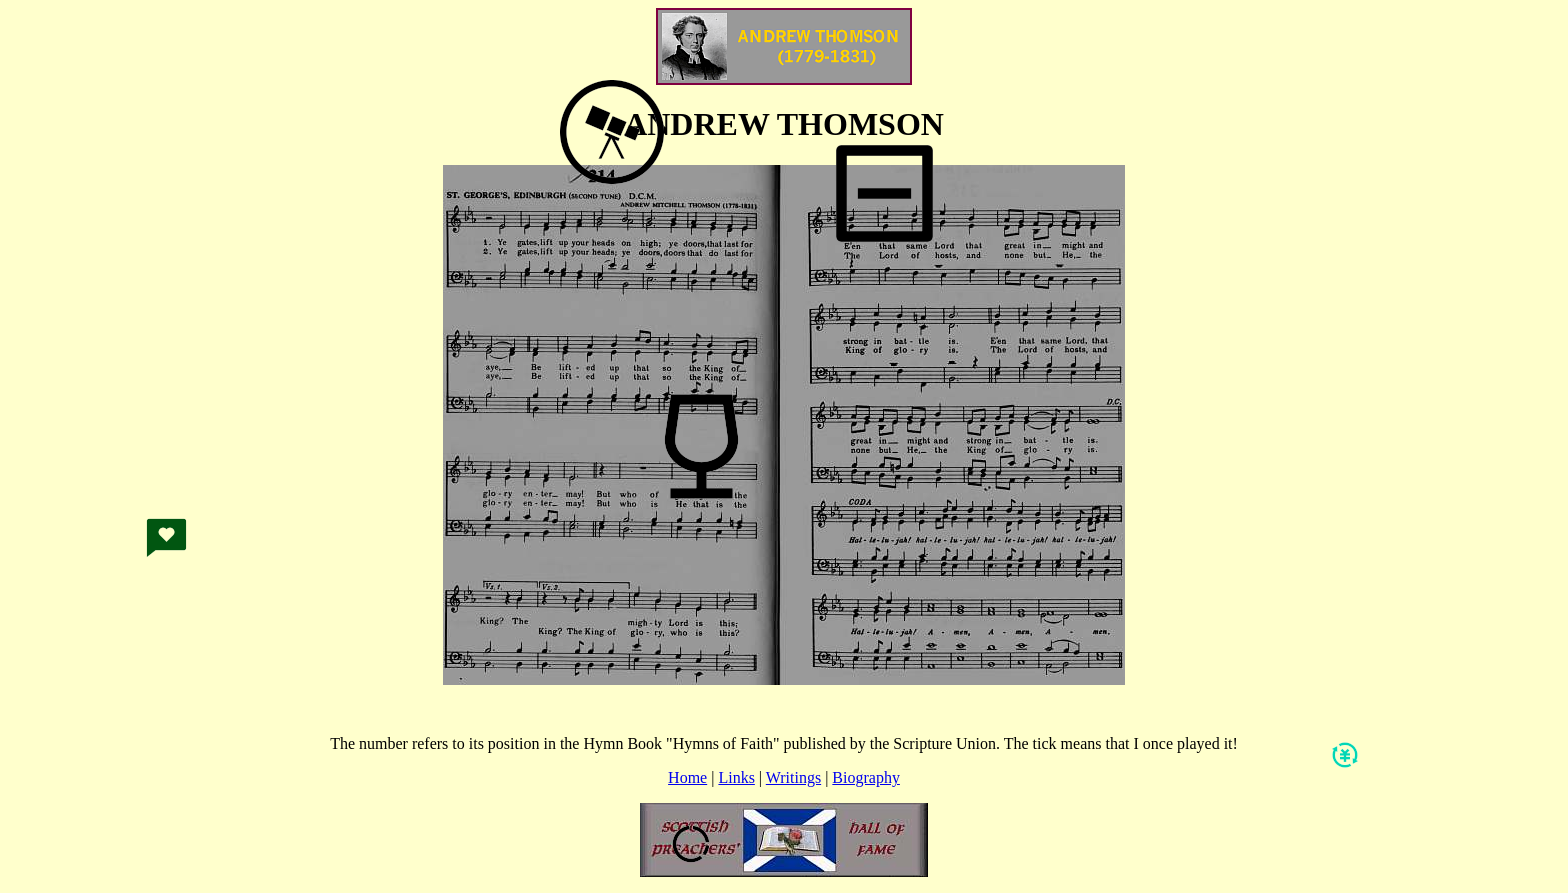 The height and width of the screenshot is (893, 1568). What do you see at coordinates (612, 132) in the screenshot?
I see `WPExplorer logo - a WordPress themes and resources website` at bounding box center [612, 132].